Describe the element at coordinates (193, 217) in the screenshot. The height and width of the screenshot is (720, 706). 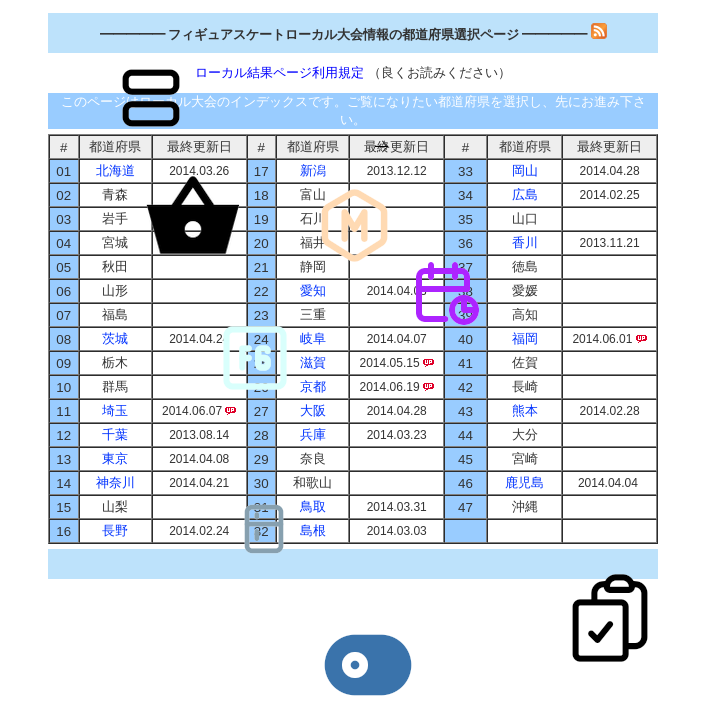
I see `view your shopping basket` at that location.